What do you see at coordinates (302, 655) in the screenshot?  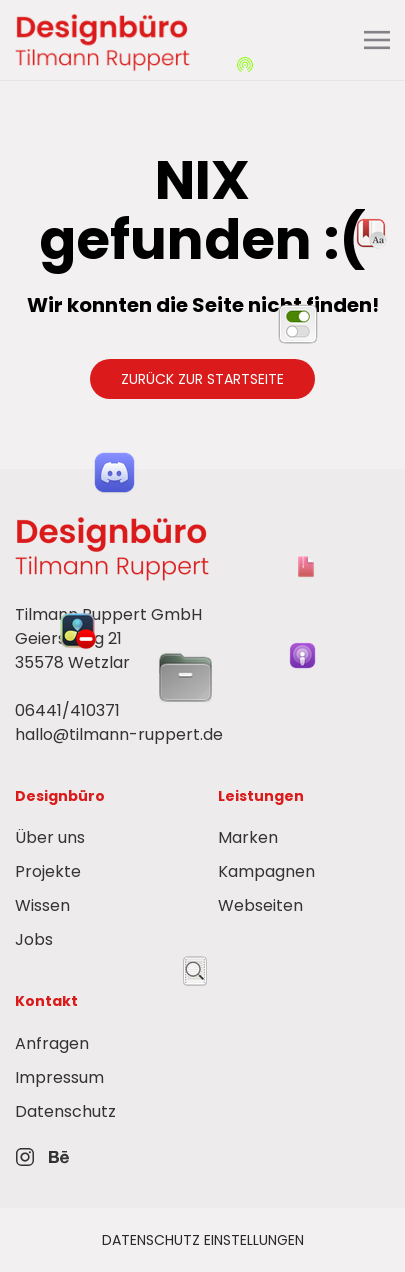 I see `open the apple podcasts app` at bounding box center [302, 655].